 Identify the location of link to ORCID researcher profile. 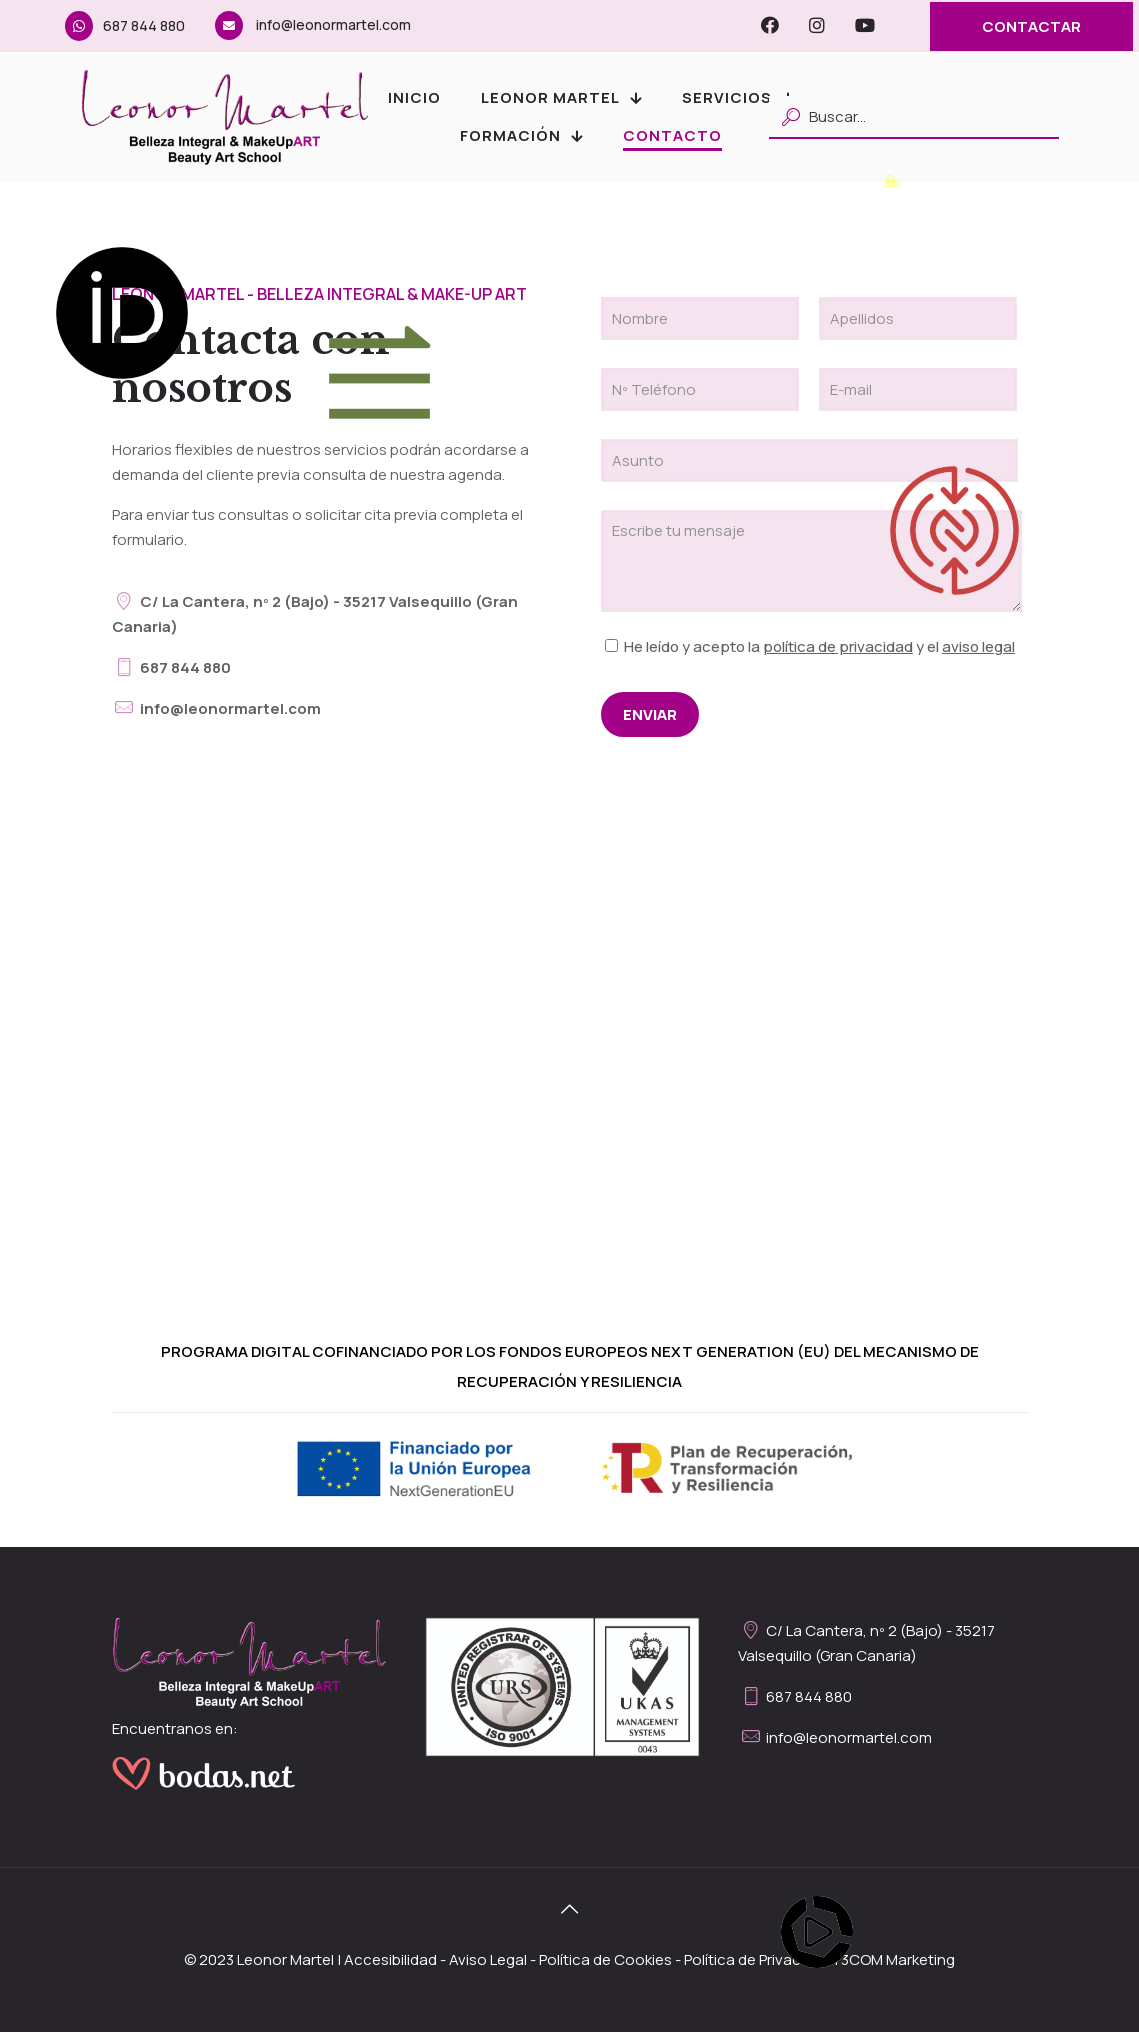
(122, 313).